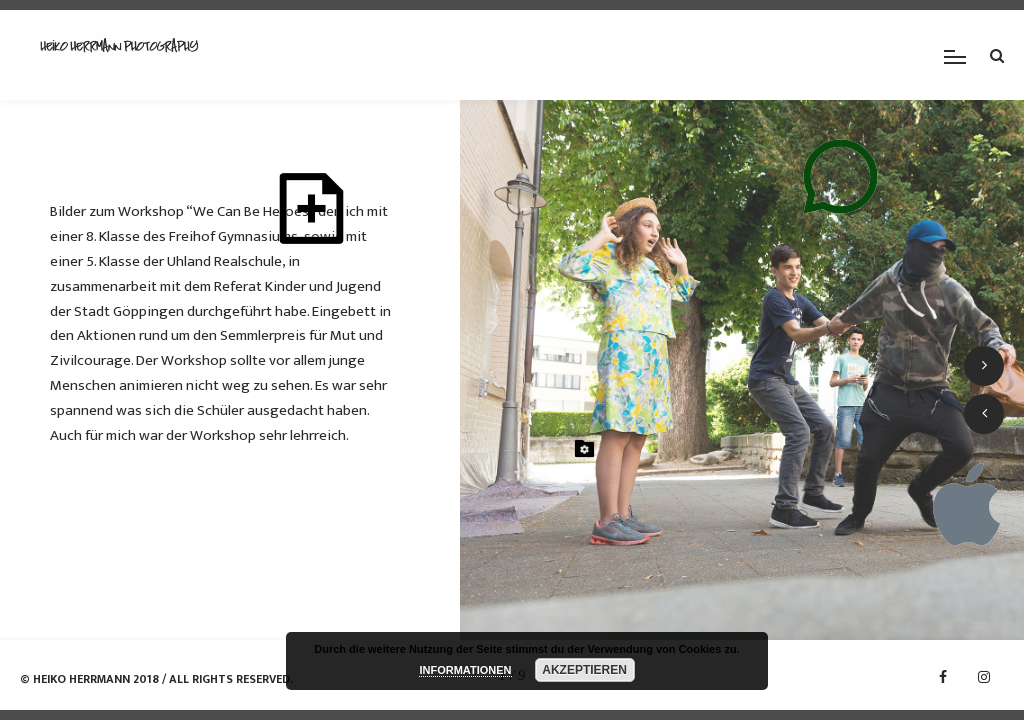 This screenshot has height=720, width=1024. I want to click on open chat or messaging, so click(840, 176).